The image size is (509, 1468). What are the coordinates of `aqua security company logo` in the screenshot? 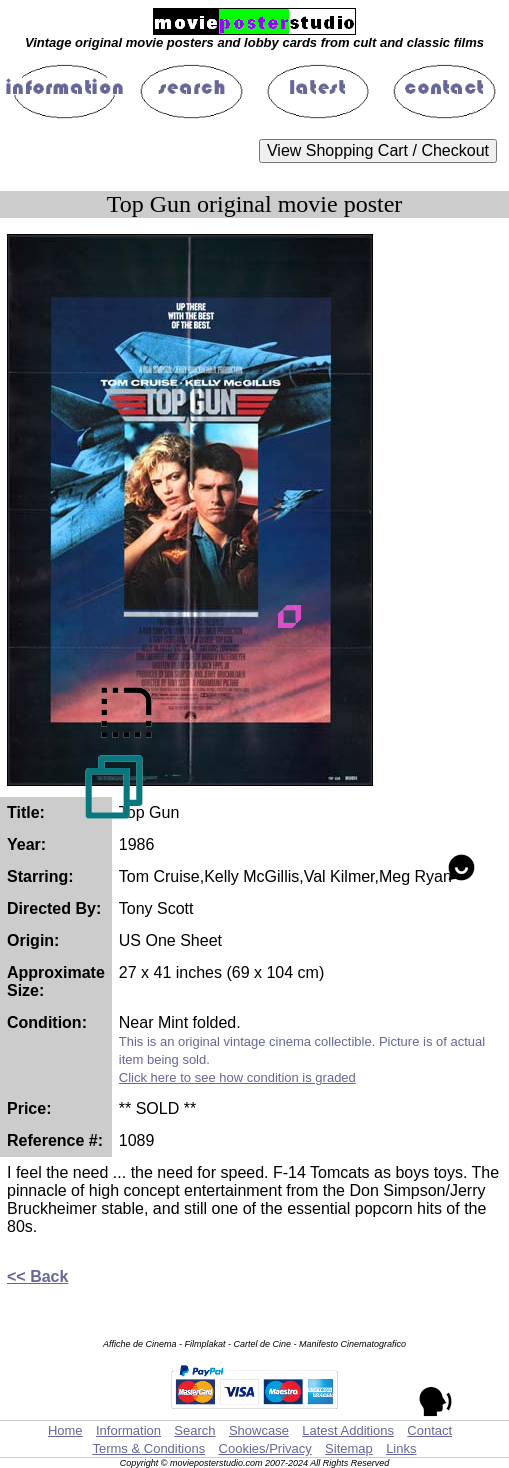 It's located at (289, 616).